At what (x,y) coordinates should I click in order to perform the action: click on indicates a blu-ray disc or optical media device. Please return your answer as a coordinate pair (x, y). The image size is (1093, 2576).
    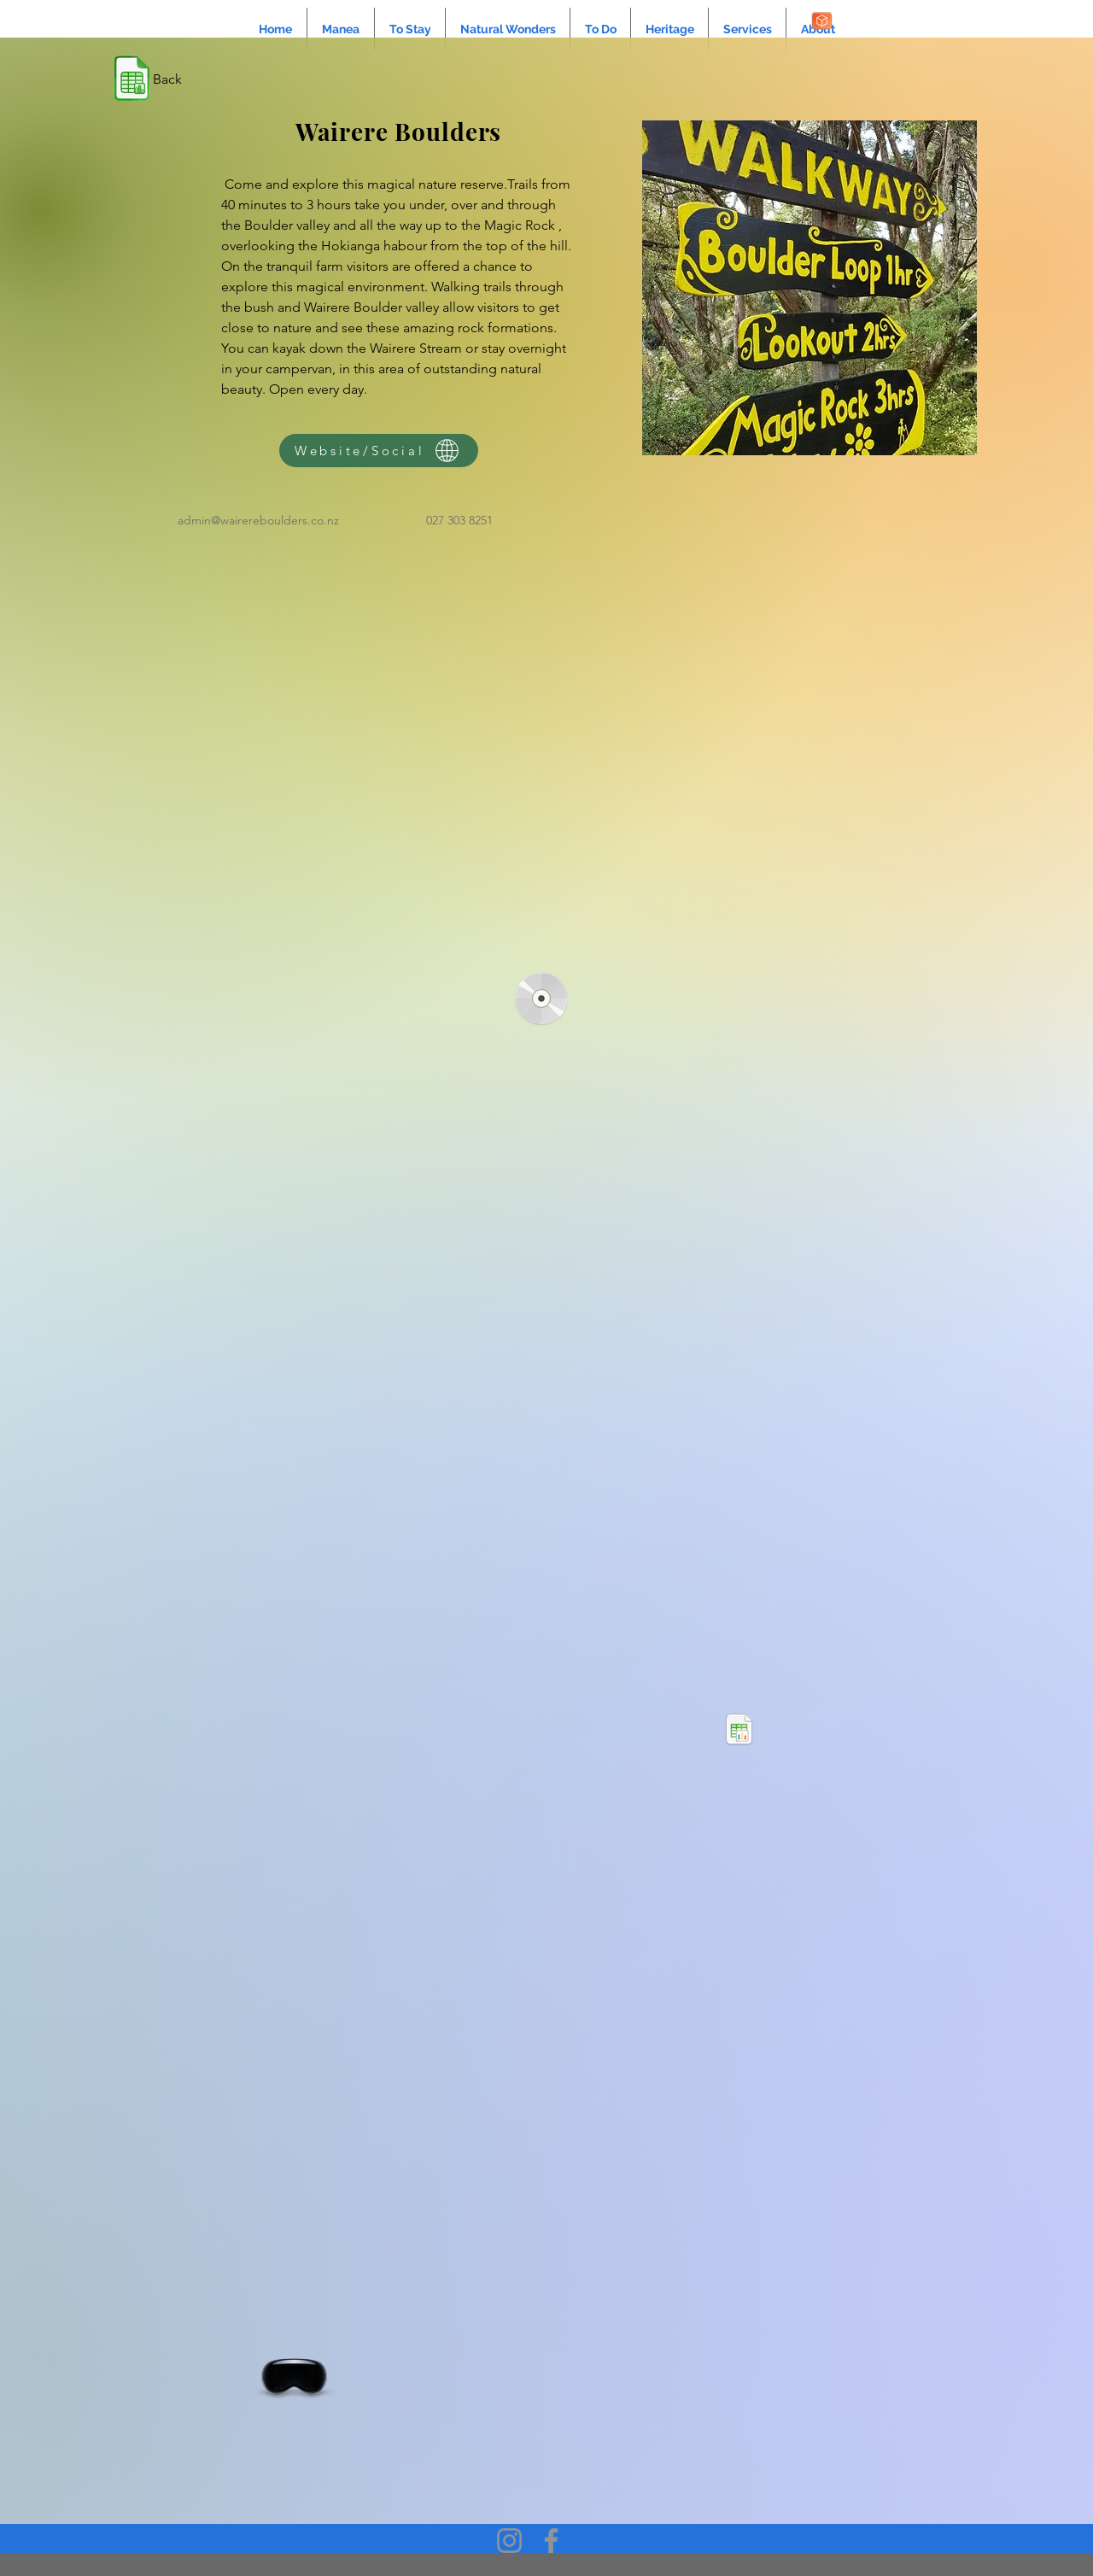
    Looking at the image, I should click on (541, 998).